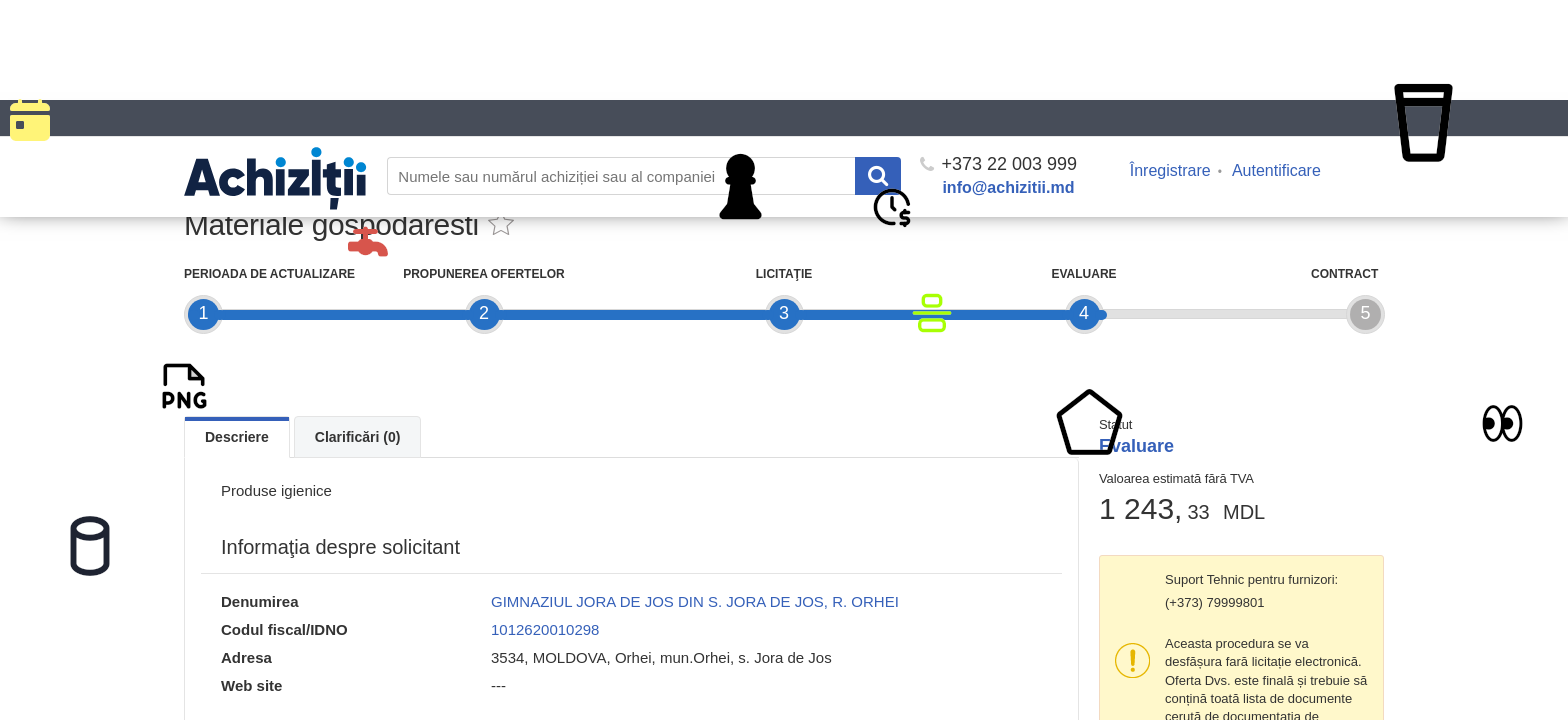 The height and width of the screenshot is (720, 1568). What do you see at coordinates (740, 188) in the screenshot?
I see `play chess or access chess game` at bounding box center [740, 188].